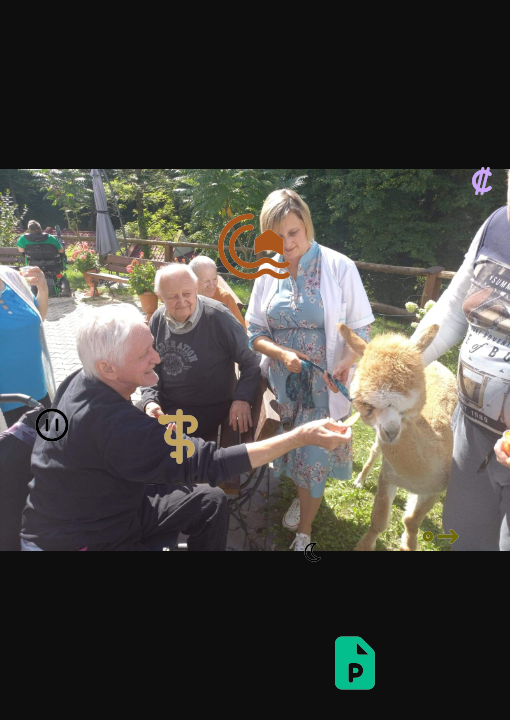  I want to click on access medical or healthcare services, so click(179, 436).